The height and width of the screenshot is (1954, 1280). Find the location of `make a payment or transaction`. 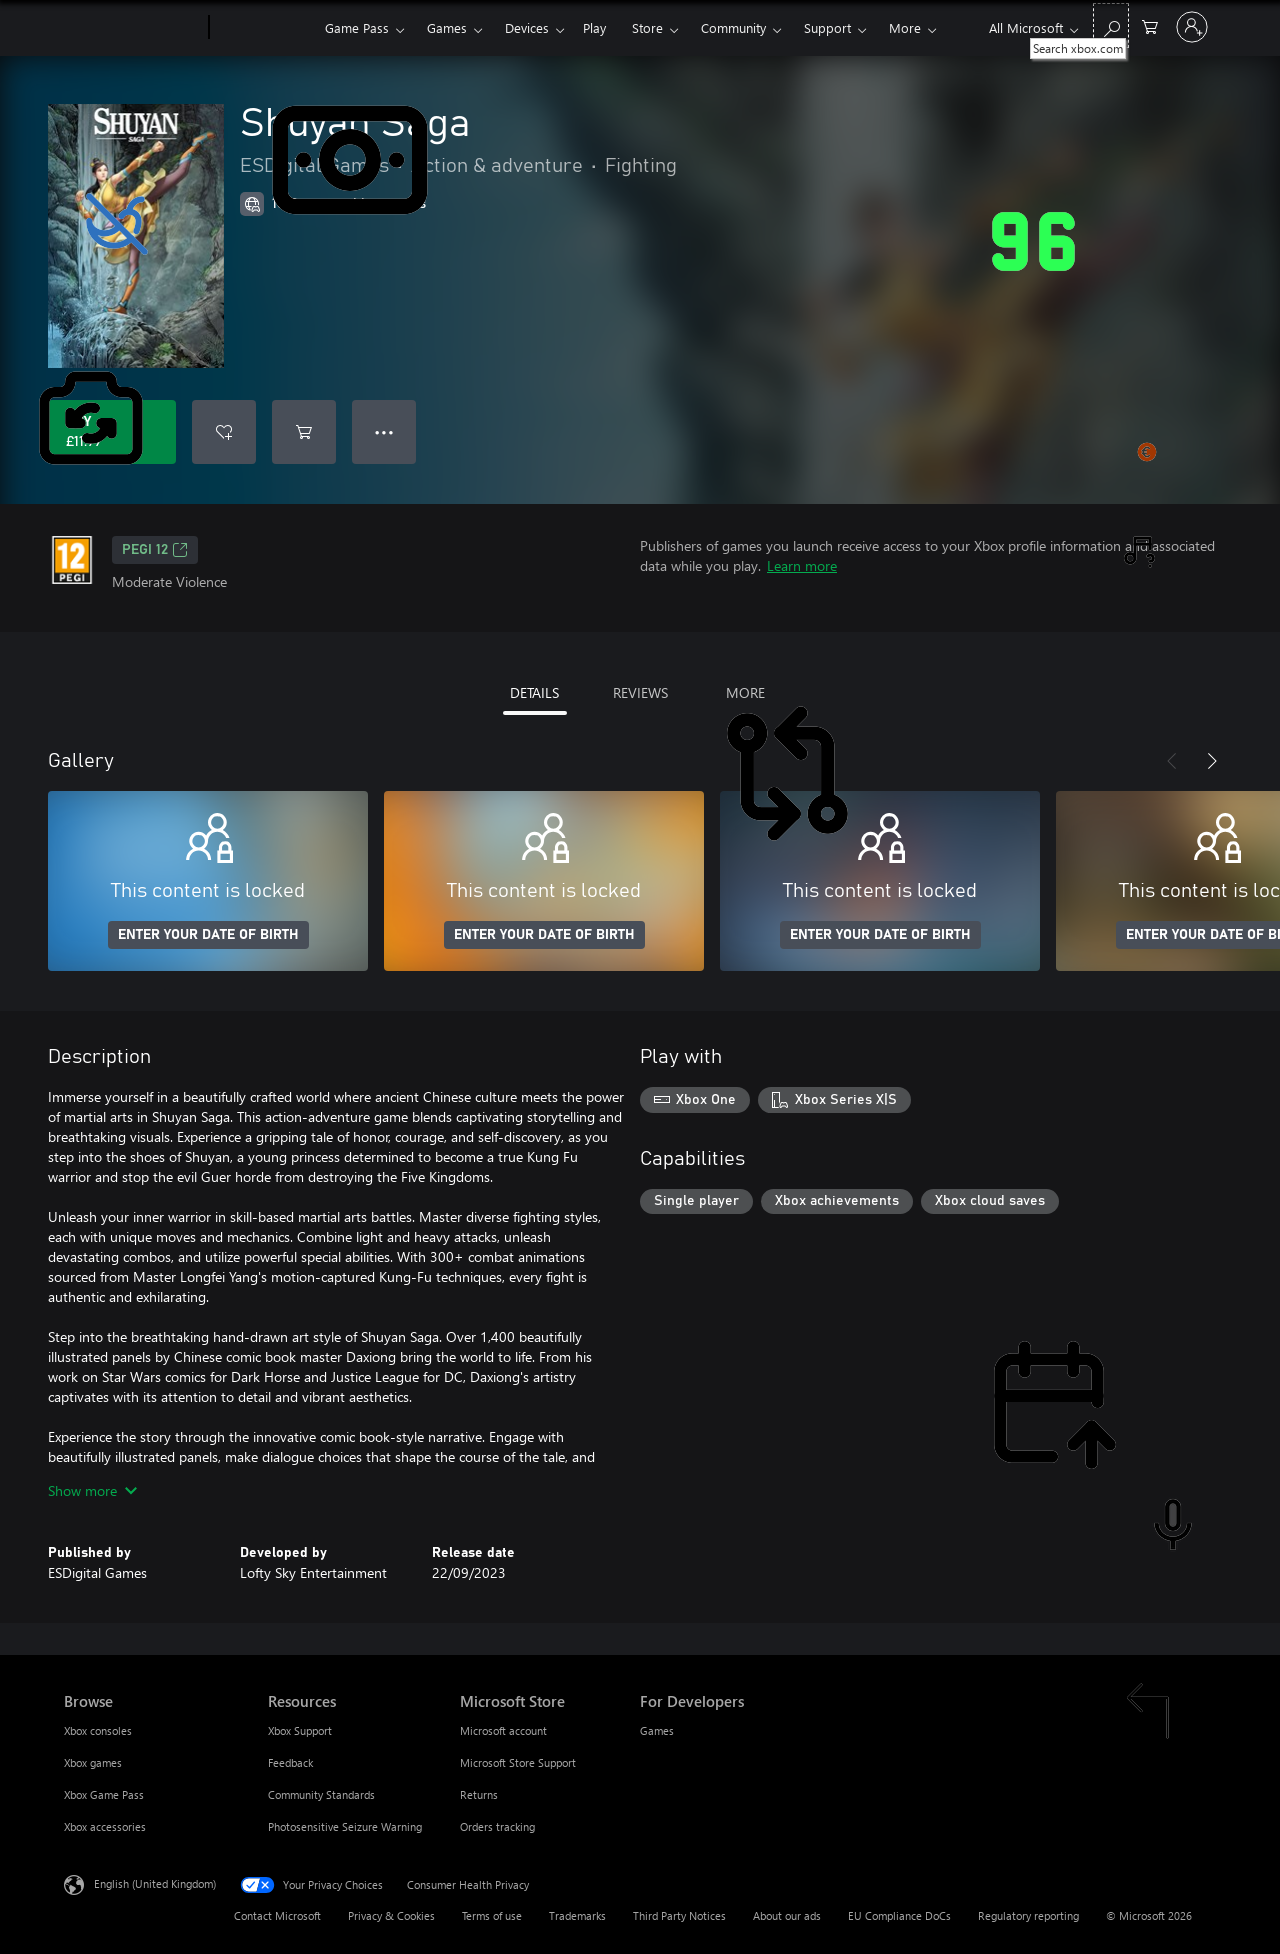

make a payment or transaction is located at coordinates (350, 160).